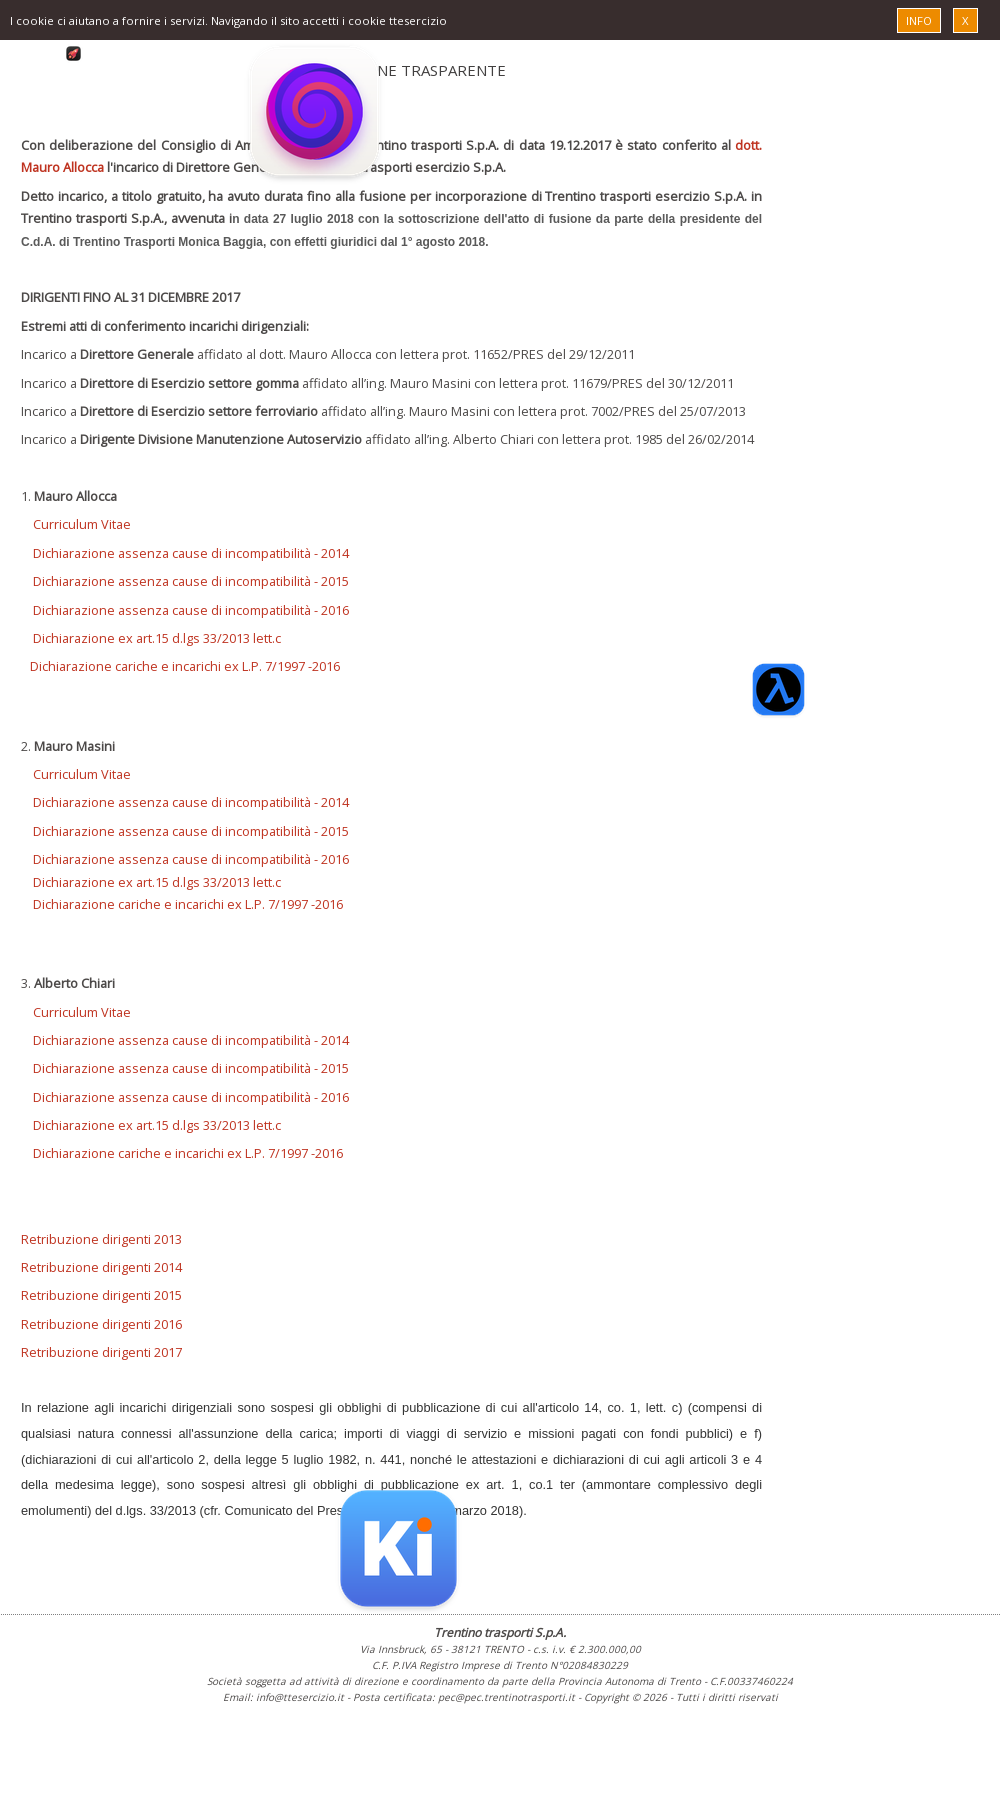 This screenshot has height=1794, width=1000. What do you see at coordinates (314, 111) in the screenshot?
I see `open transporter app for uploading content to app store connect` at bounding box center [314, 111].